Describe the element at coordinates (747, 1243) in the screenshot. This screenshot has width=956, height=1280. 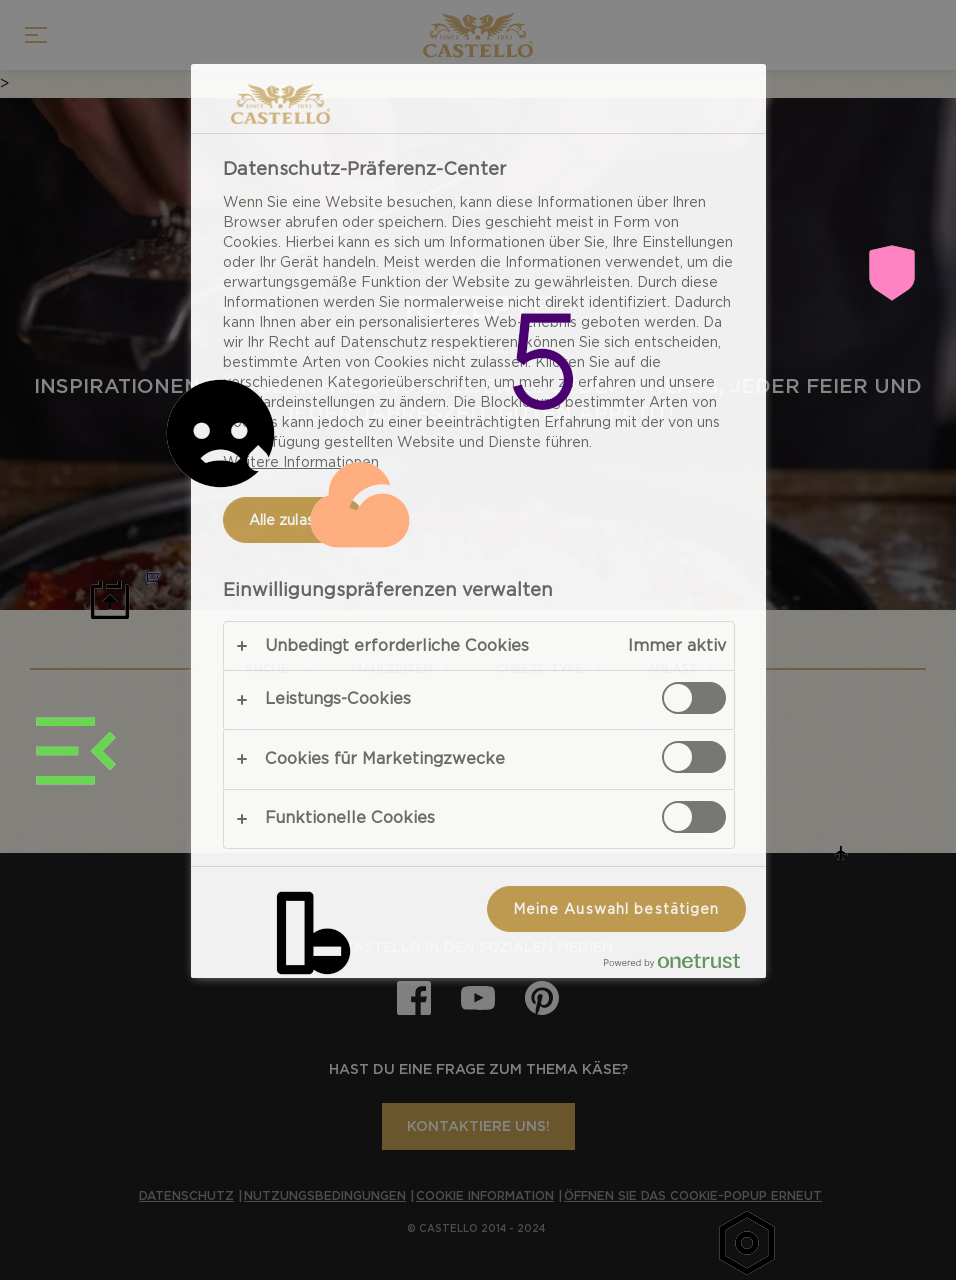
I see `access settings or preferences` at that location.